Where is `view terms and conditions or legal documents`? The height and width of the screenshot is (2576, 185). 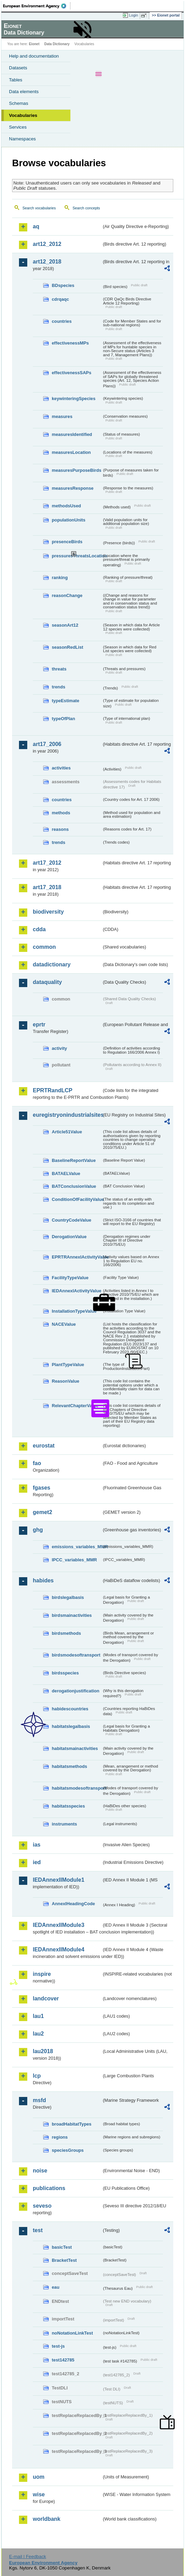 view terms and conditions or legal documents is located at coordinates (134, 1361).